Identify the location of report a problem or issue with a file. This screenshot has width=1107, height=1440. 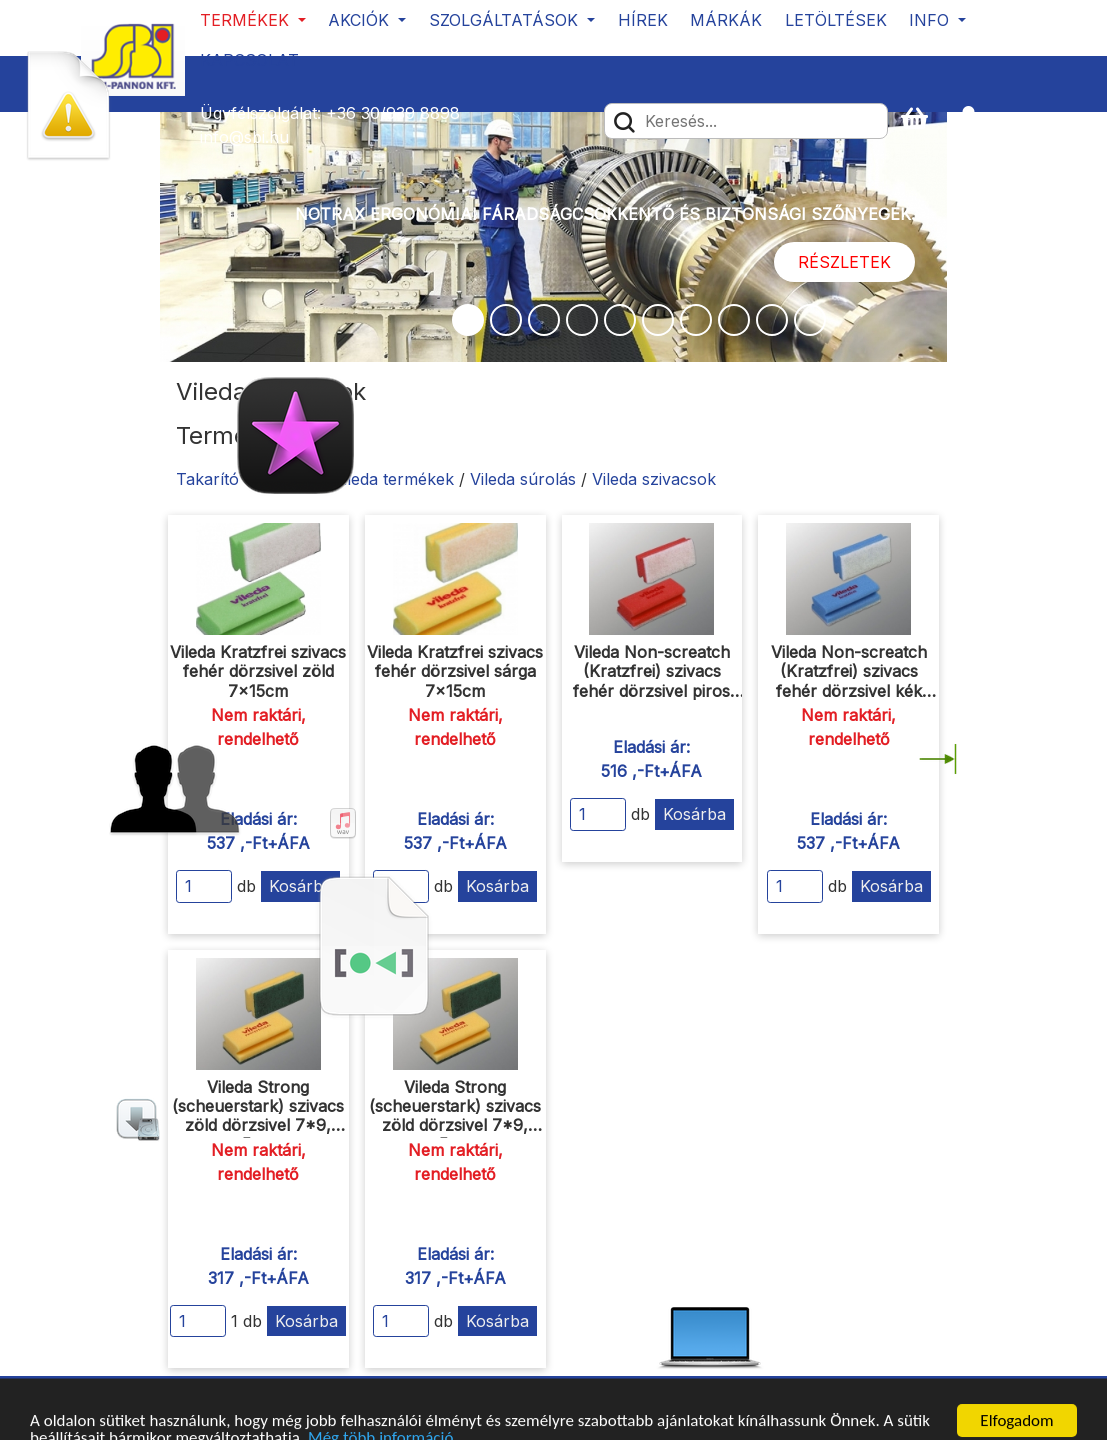
(68, 107).